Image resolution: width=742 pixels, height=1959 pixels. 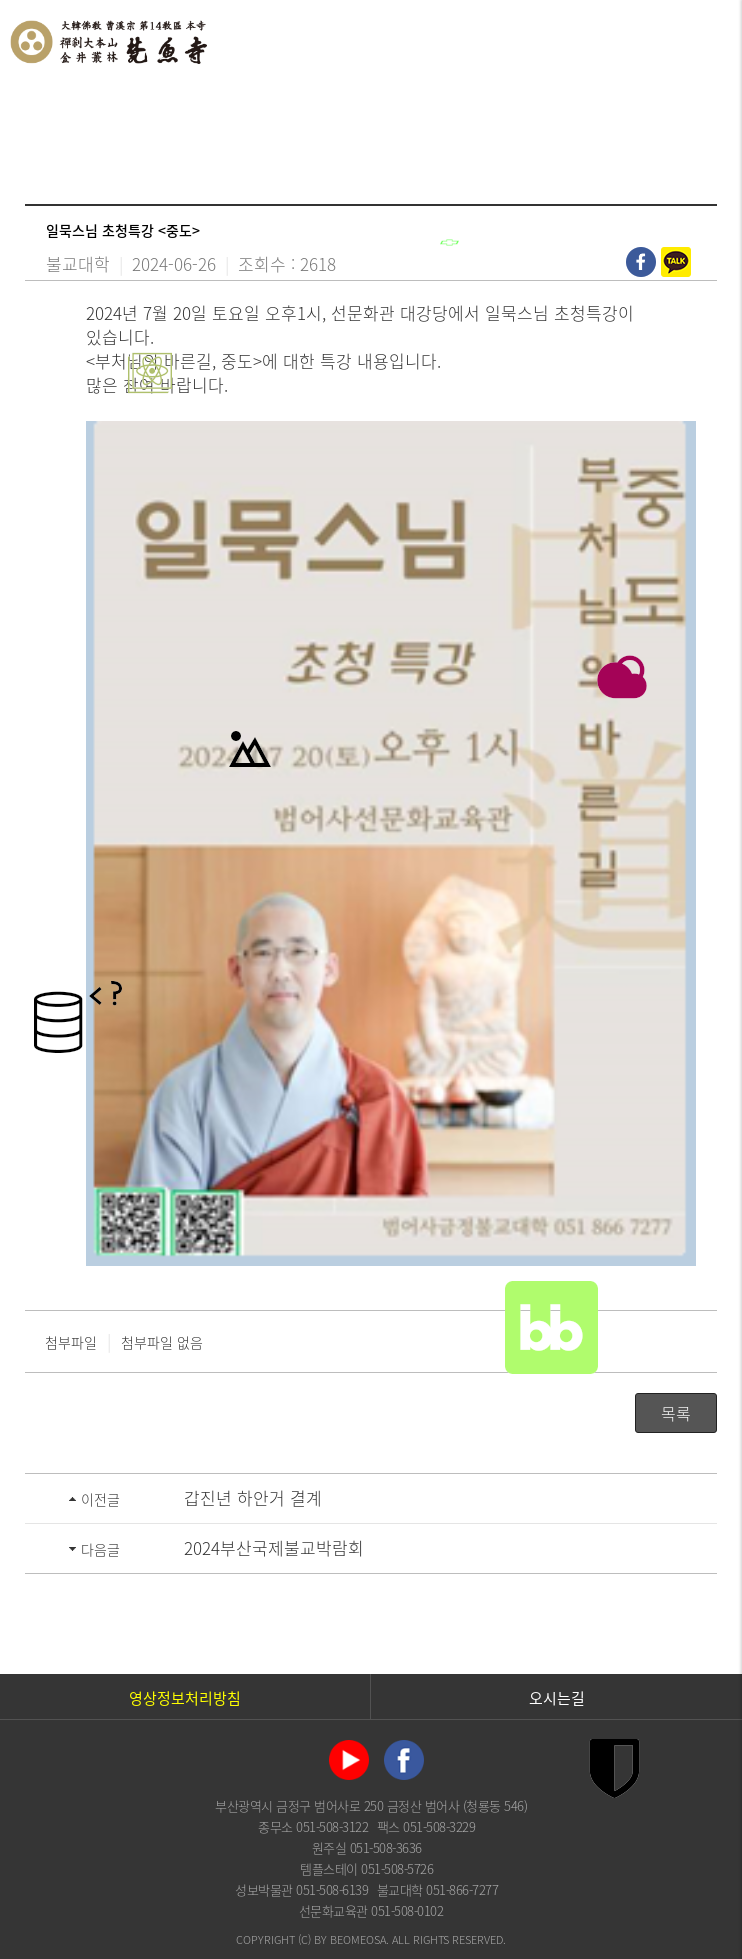 I want to click on view landscape or nature photos, so click(x=249, y=749).